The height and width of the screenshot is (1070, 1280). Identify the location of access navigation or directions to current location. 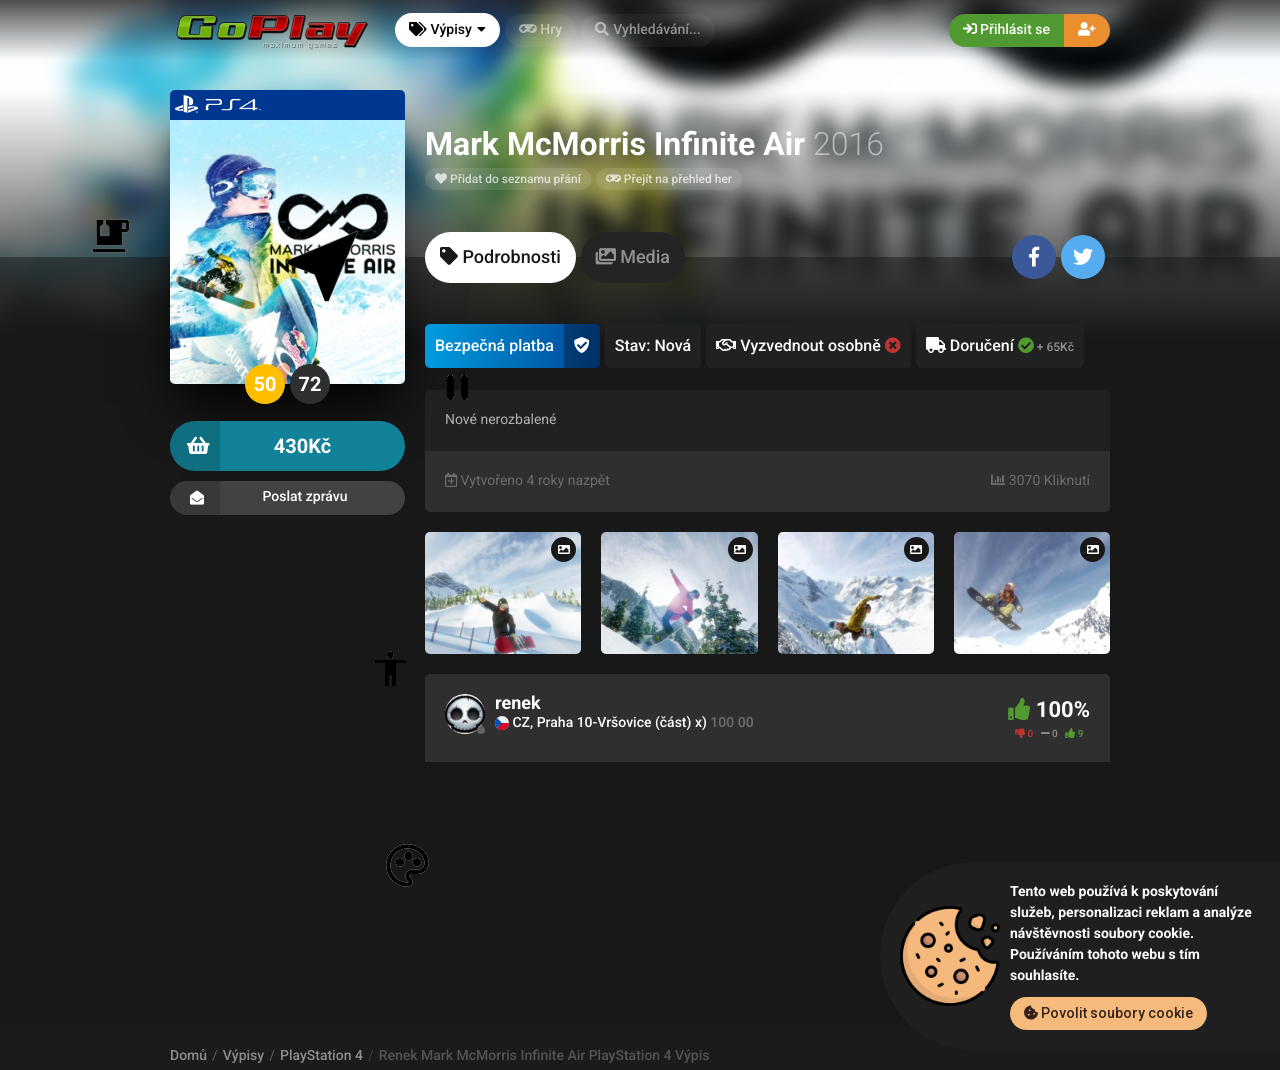
(323, 266).